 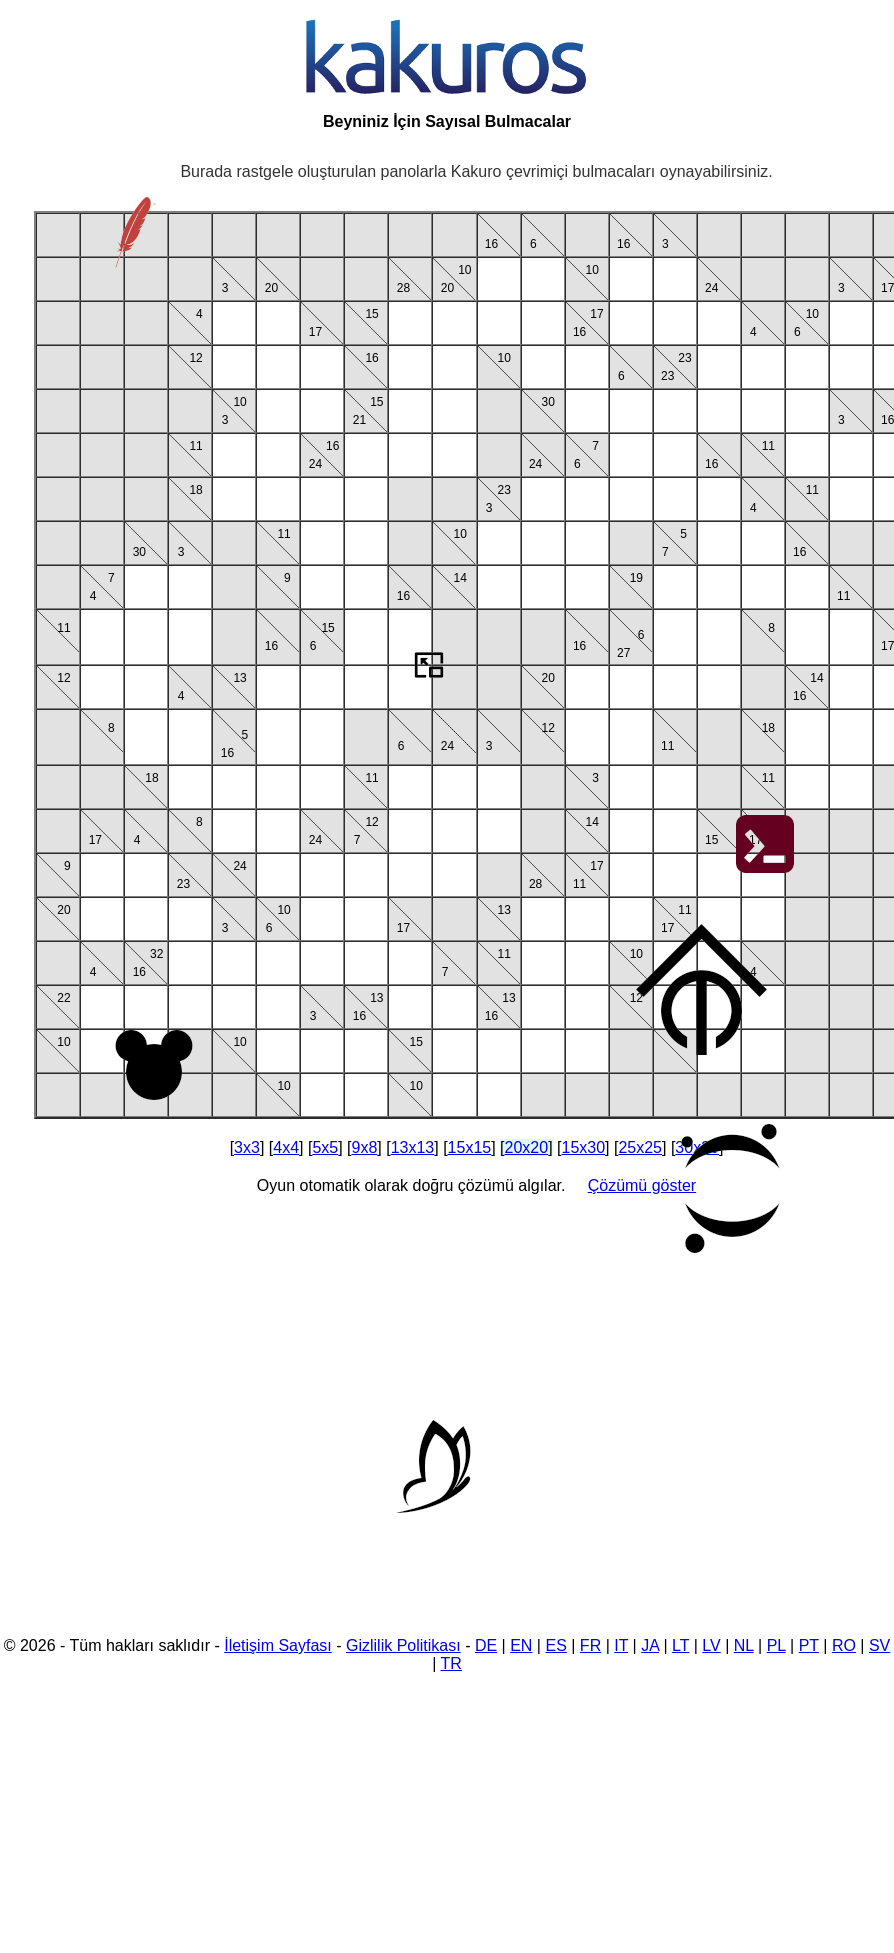 What do you see at coordinates (135, 232) in the screenshot?
I see `apache software foundation logo` at bounding box center [135, 232].